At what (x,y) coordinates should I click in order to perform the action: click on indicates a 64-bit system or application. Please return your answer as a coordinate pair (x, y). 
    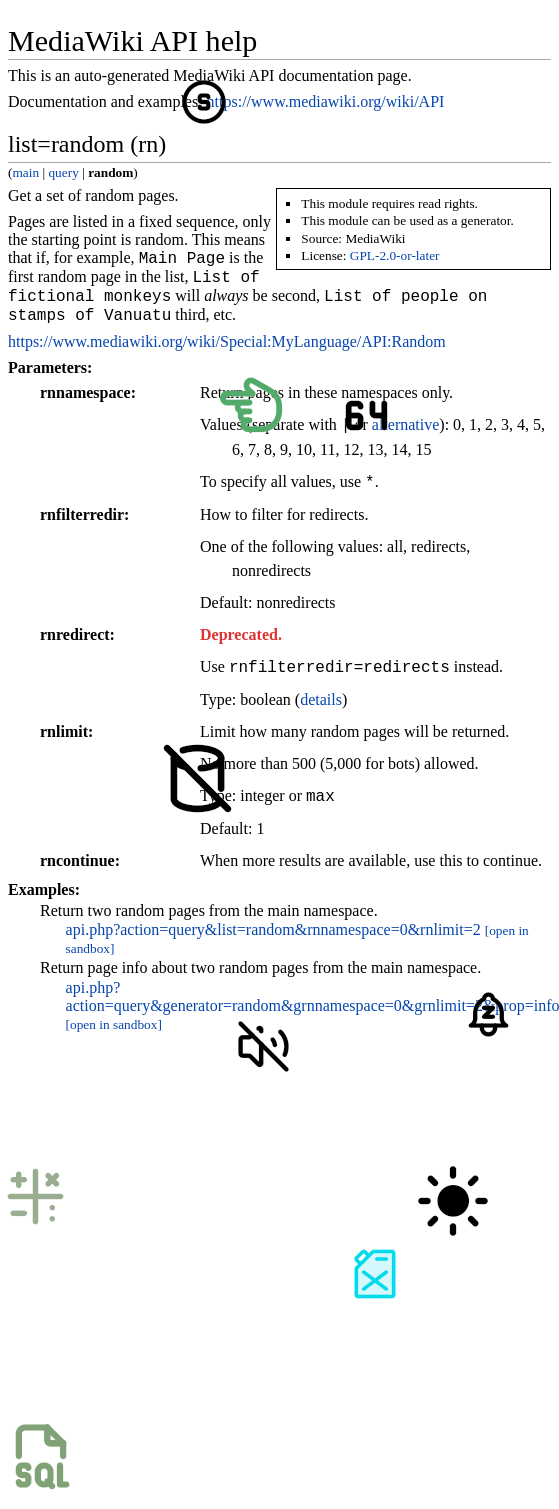
    Looking at the image, I should click on (366, 415).